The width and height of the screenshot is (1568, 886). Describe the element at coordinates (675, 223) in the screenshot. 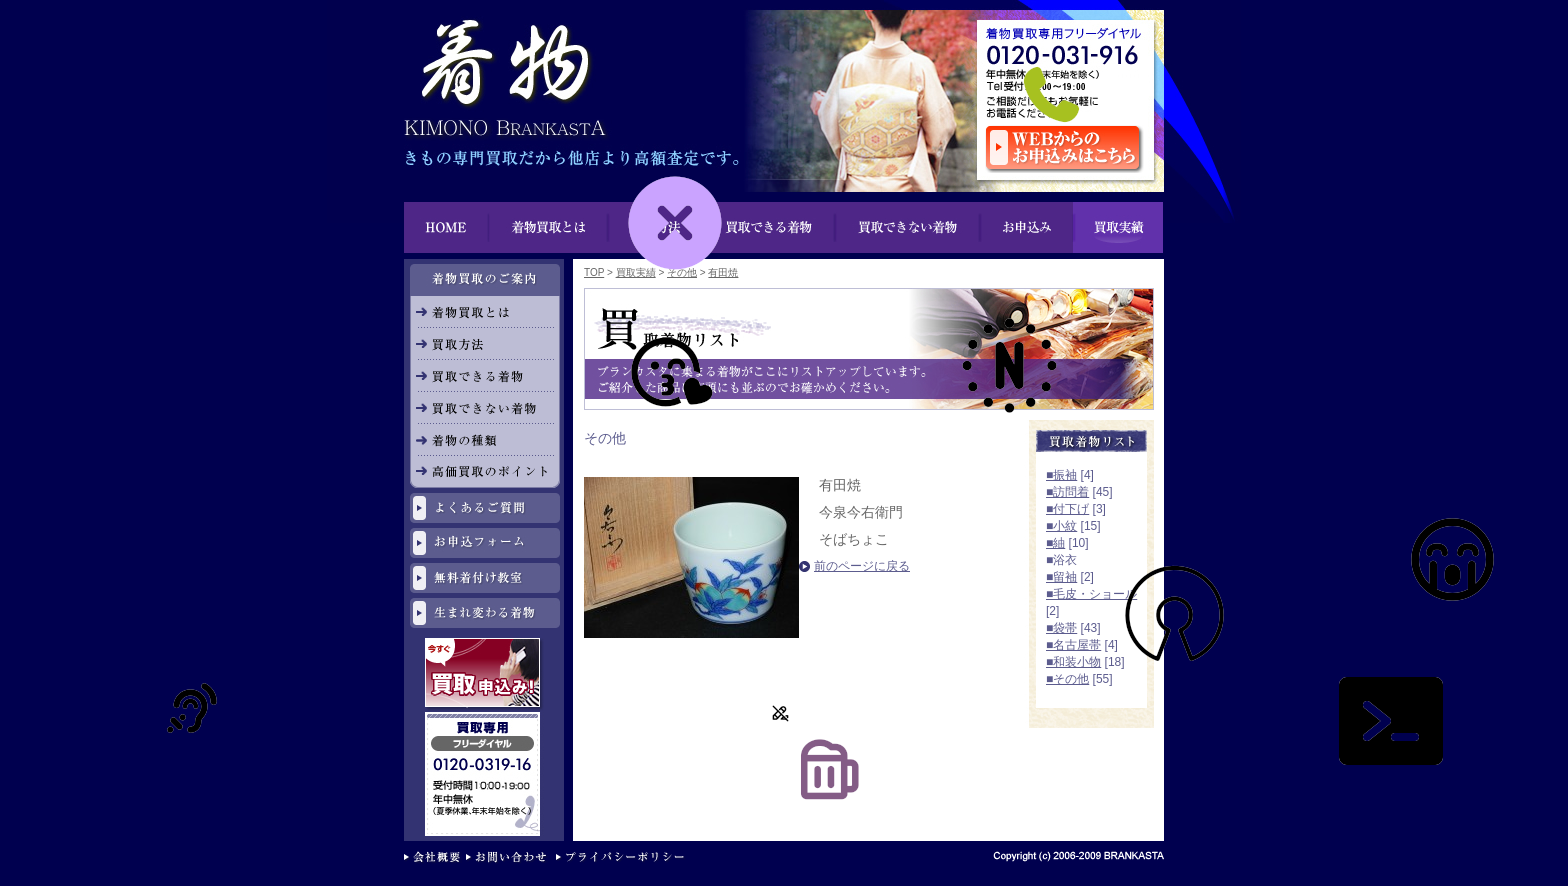

I see `close or dismiss a dialog` at that location.